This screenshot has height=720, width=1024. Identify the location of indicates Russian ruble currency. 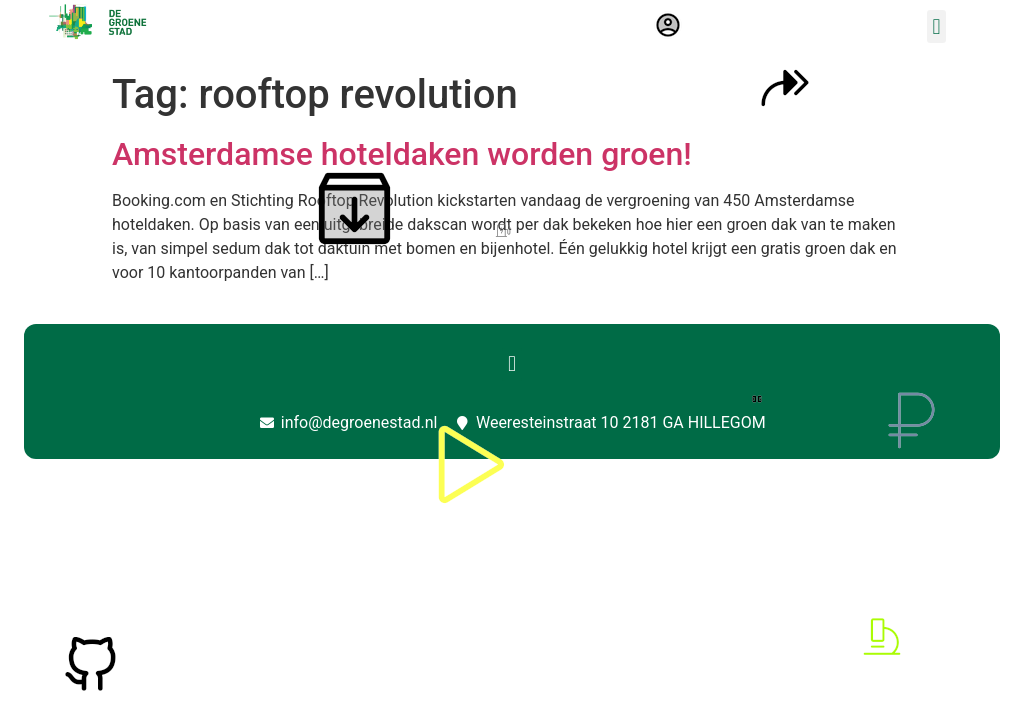
(911, 420).